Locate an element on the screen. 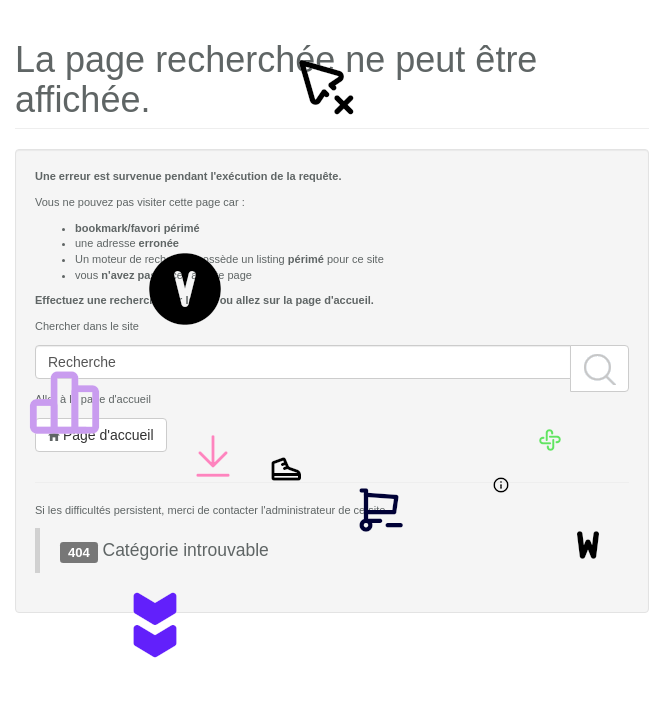 The height and width of the screenshot is (721, 664). indicates a verified status or badge is located at coordinates (185, 289).